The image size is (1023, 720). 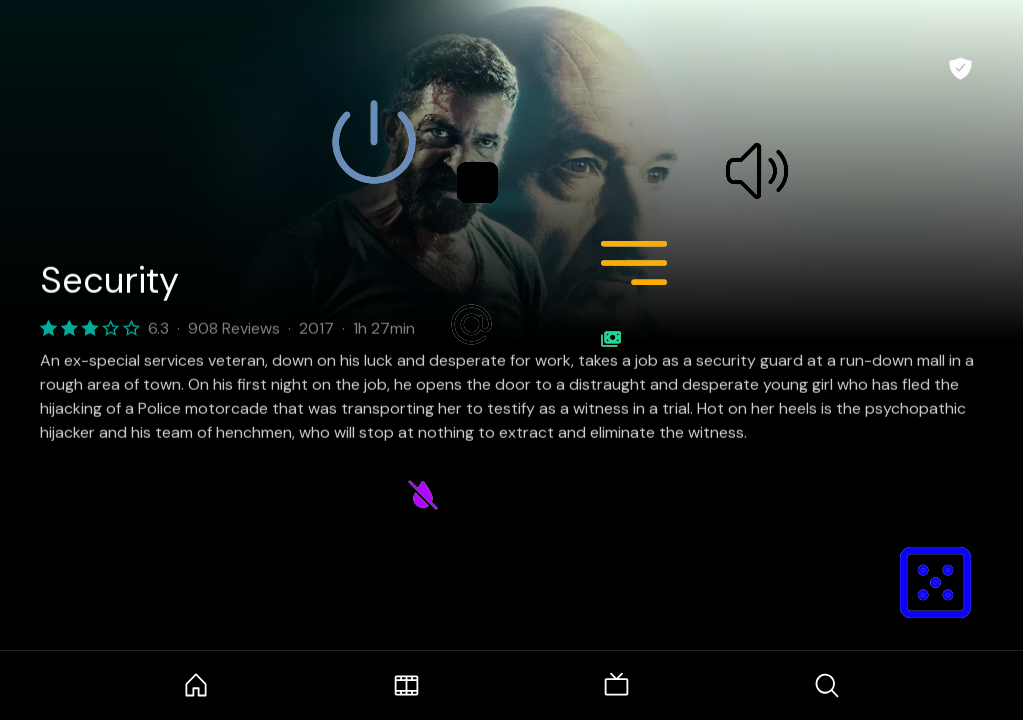 I want to click on adjust volume or sound settings, so click(x=757, y=171).